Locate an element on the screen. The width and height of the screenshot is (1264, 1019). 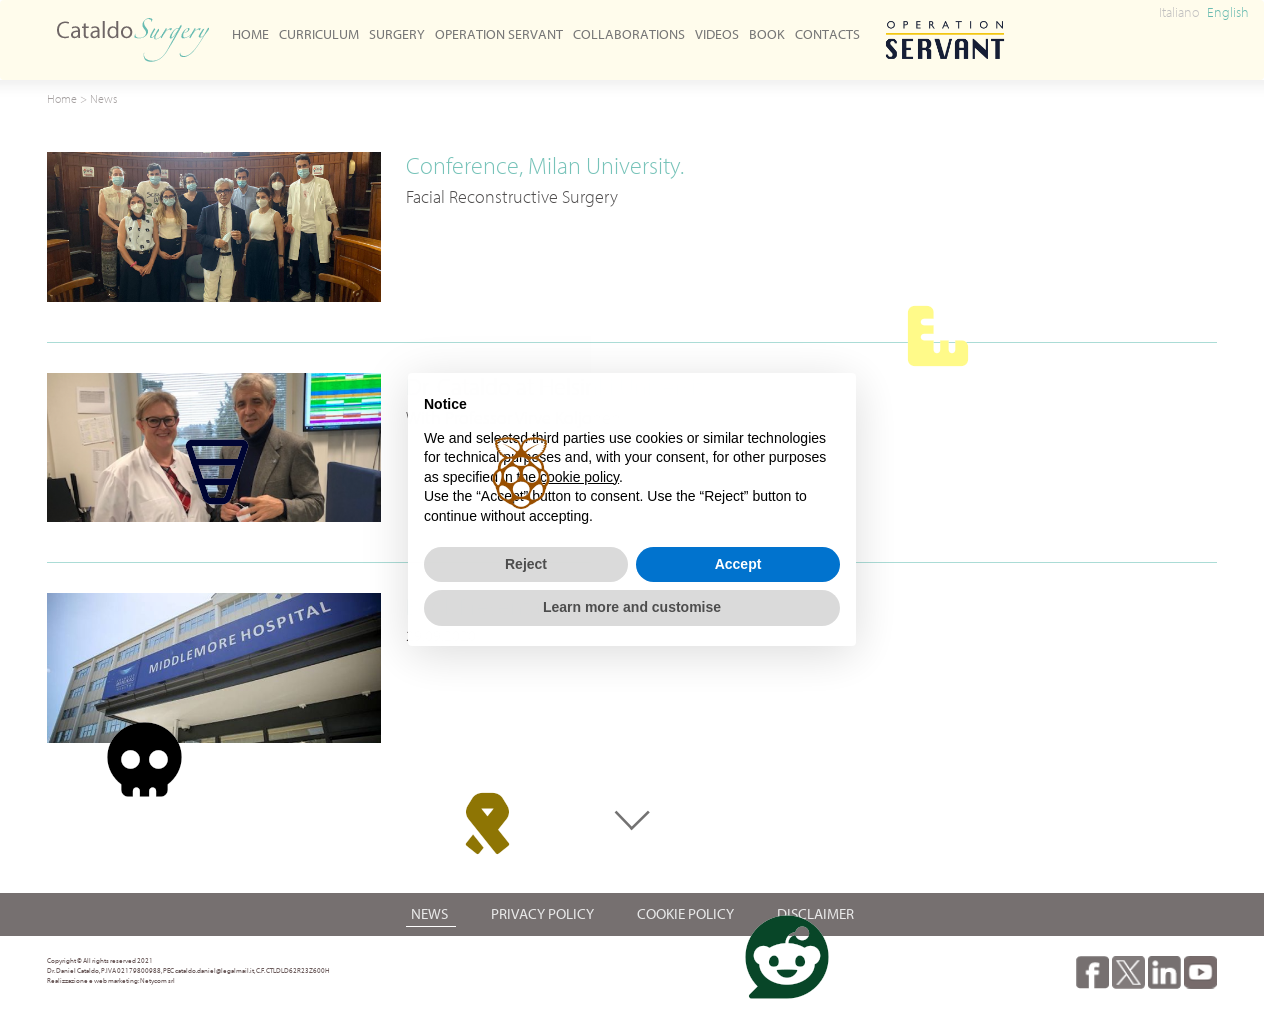
raspberry pi brand logo is located at coordinates (521, 473).